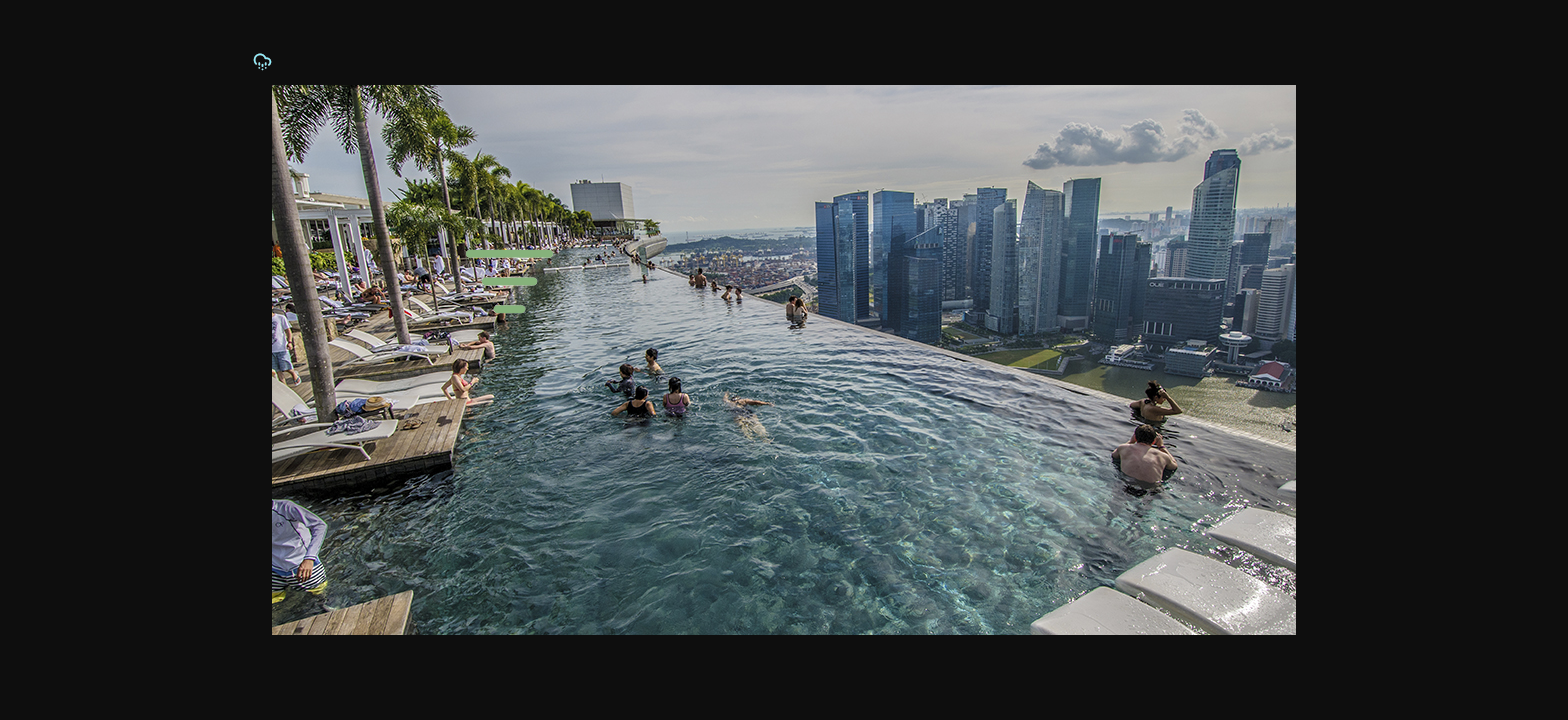 Image resolution: width=1568 pixels, height=720 pixels. Describe the element at coordinates (509, 281) in the screenshot. I see `filter or sort list items` at that location.